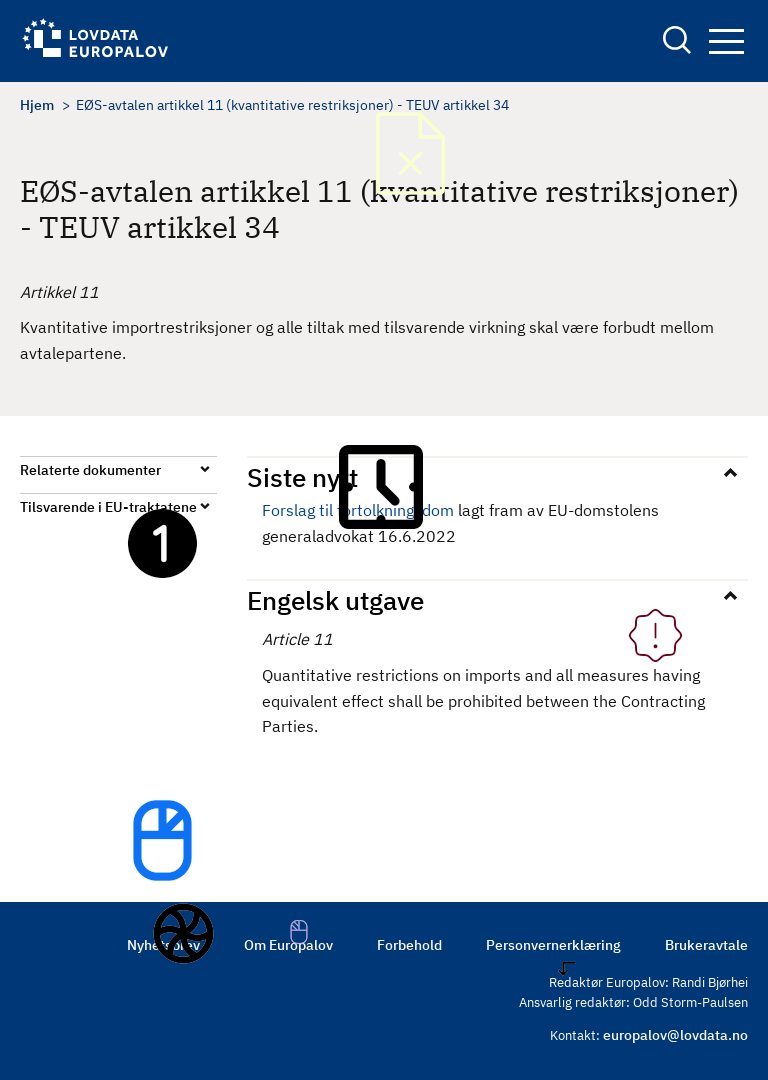 The width and height of the screenshot is (768, 1080). I want to click on delete or remove a file, so click(410, 153).